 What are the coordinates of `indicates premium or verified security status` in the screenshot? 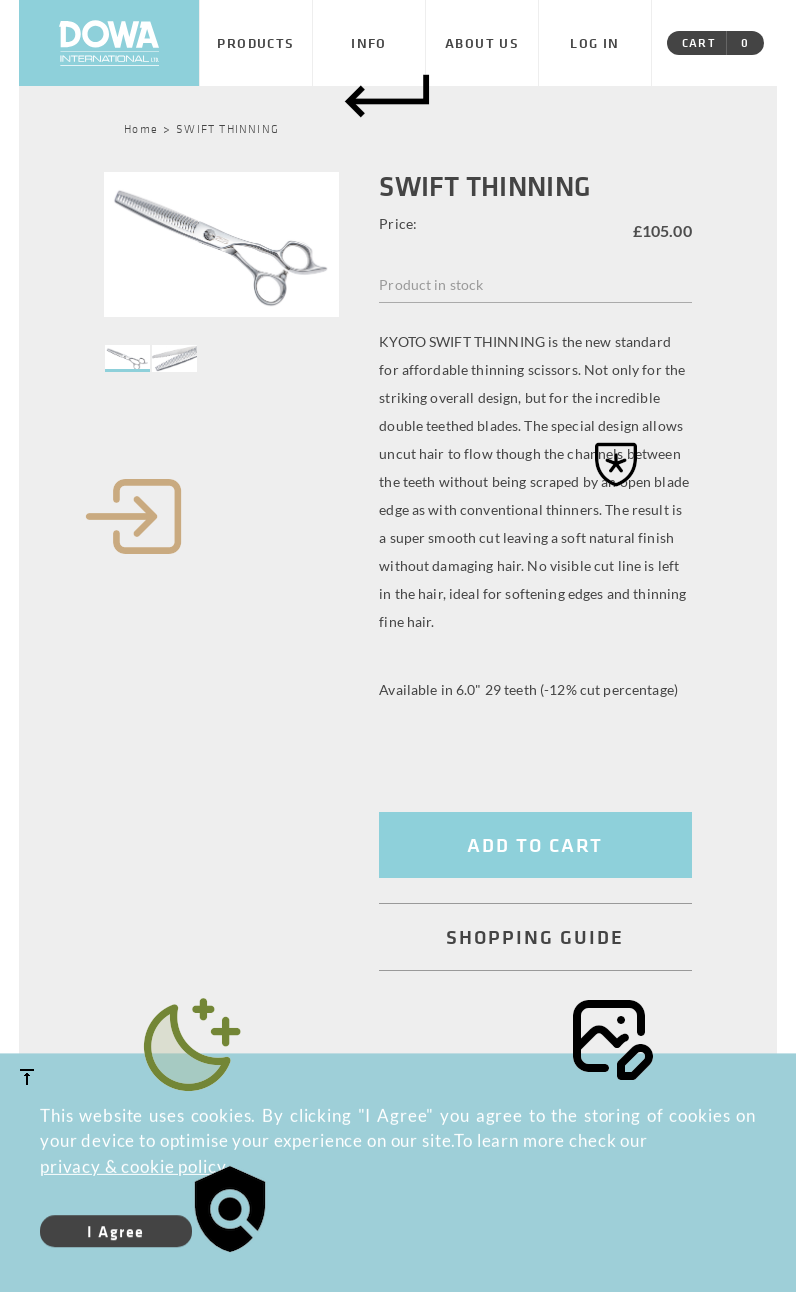 It's located at (616, 462).